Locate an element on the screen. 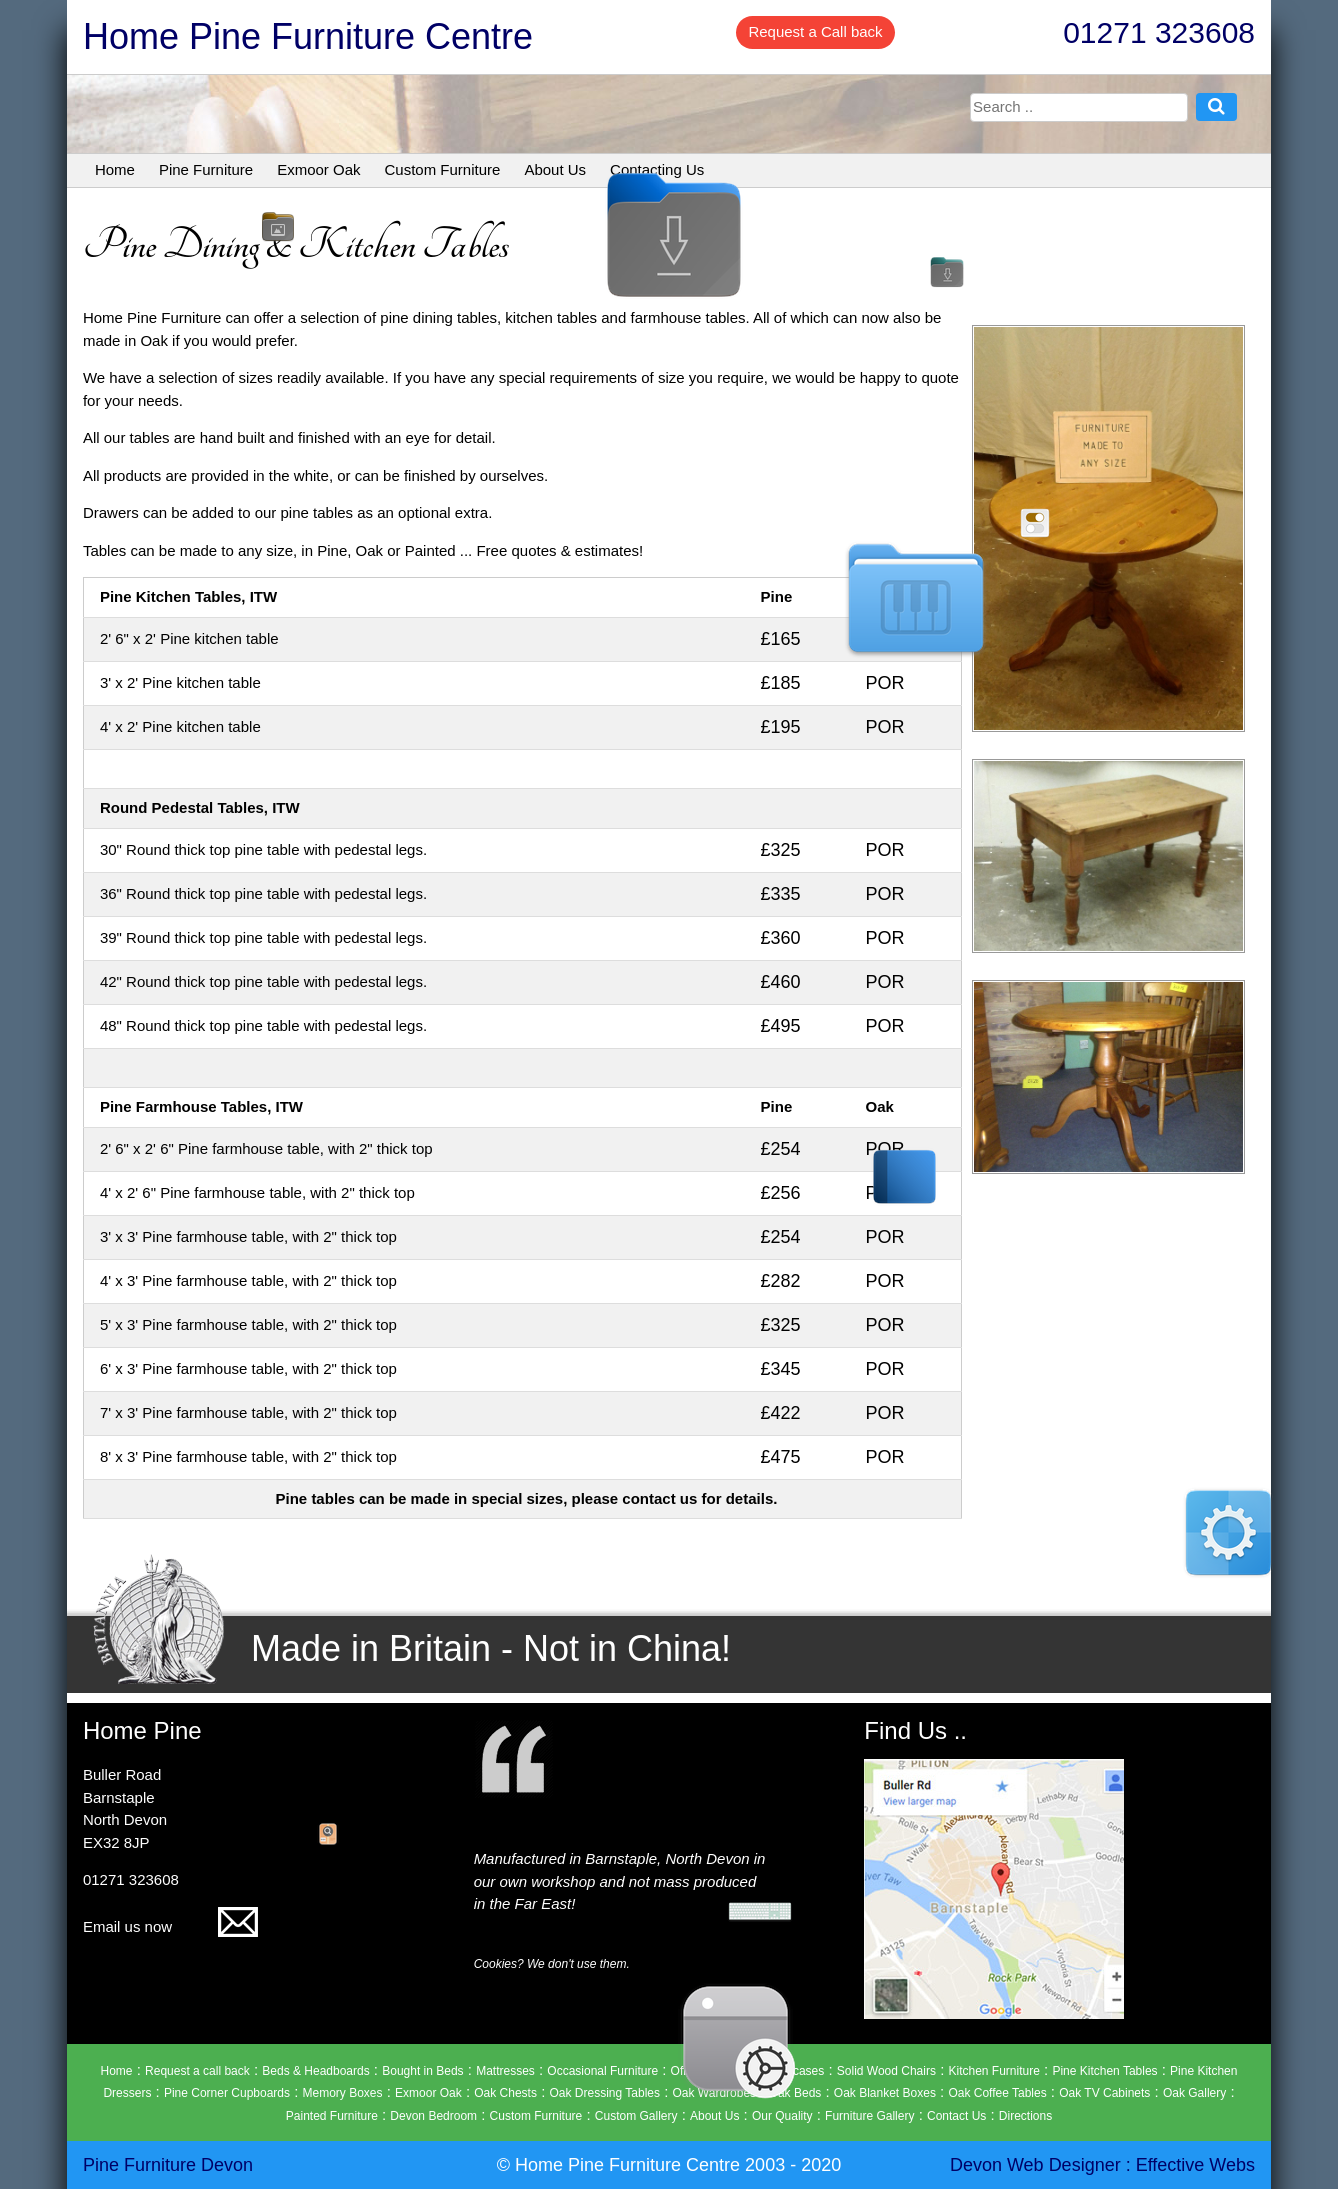 This screenshot has height=2189, width=1338. indicates a bluetooth keyboard is connected is located at coordinates (760, 1911).